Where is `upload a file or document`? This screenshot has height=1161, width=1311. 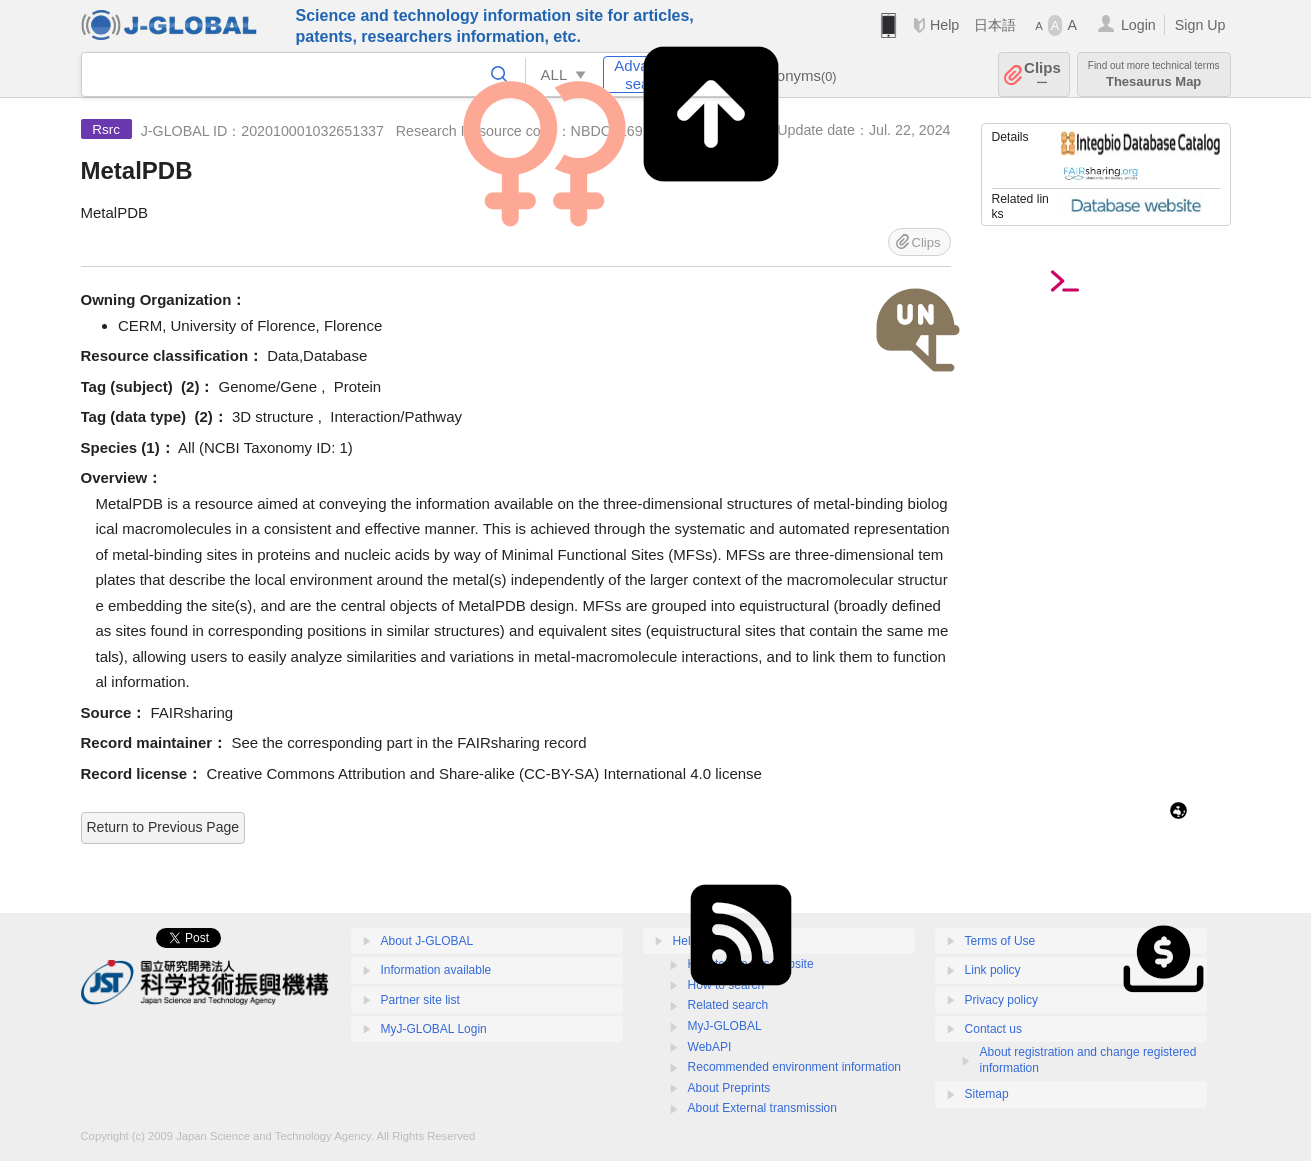
upload a file or document is located at coordinates (711, 114).